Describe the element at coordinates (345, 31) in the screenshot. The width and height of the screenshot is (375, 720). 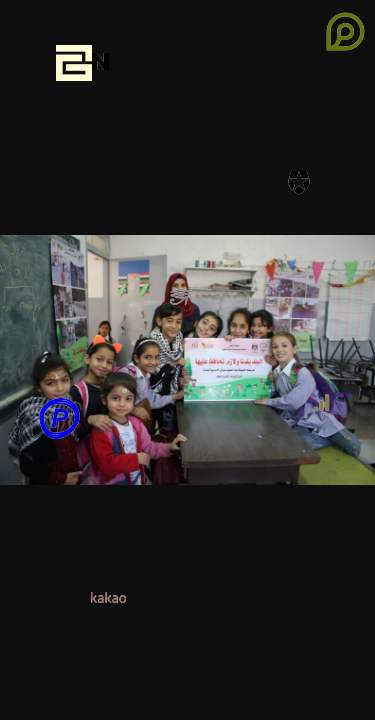
I see `open microsoft loop app` at that location.